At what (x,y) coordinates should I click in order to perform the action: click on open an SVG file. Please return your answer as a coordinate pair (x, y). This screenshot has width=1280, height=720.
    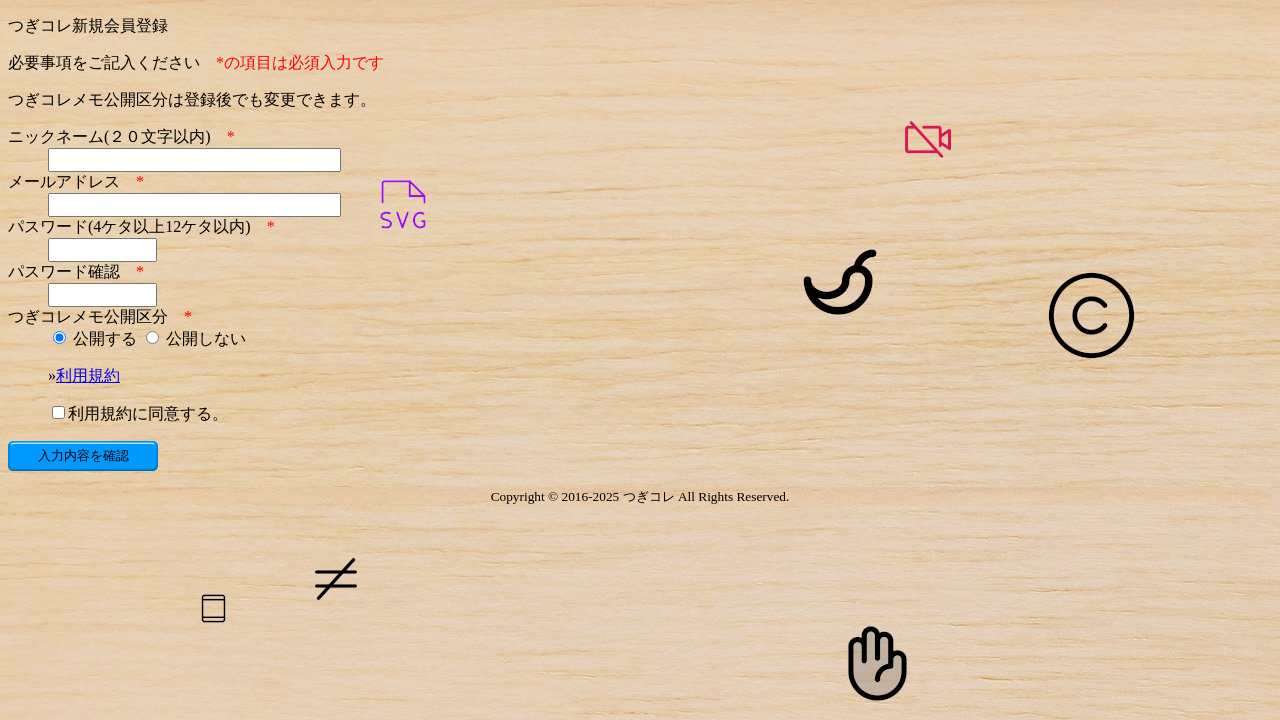
    Looking at the image, I should click on (403, 206).